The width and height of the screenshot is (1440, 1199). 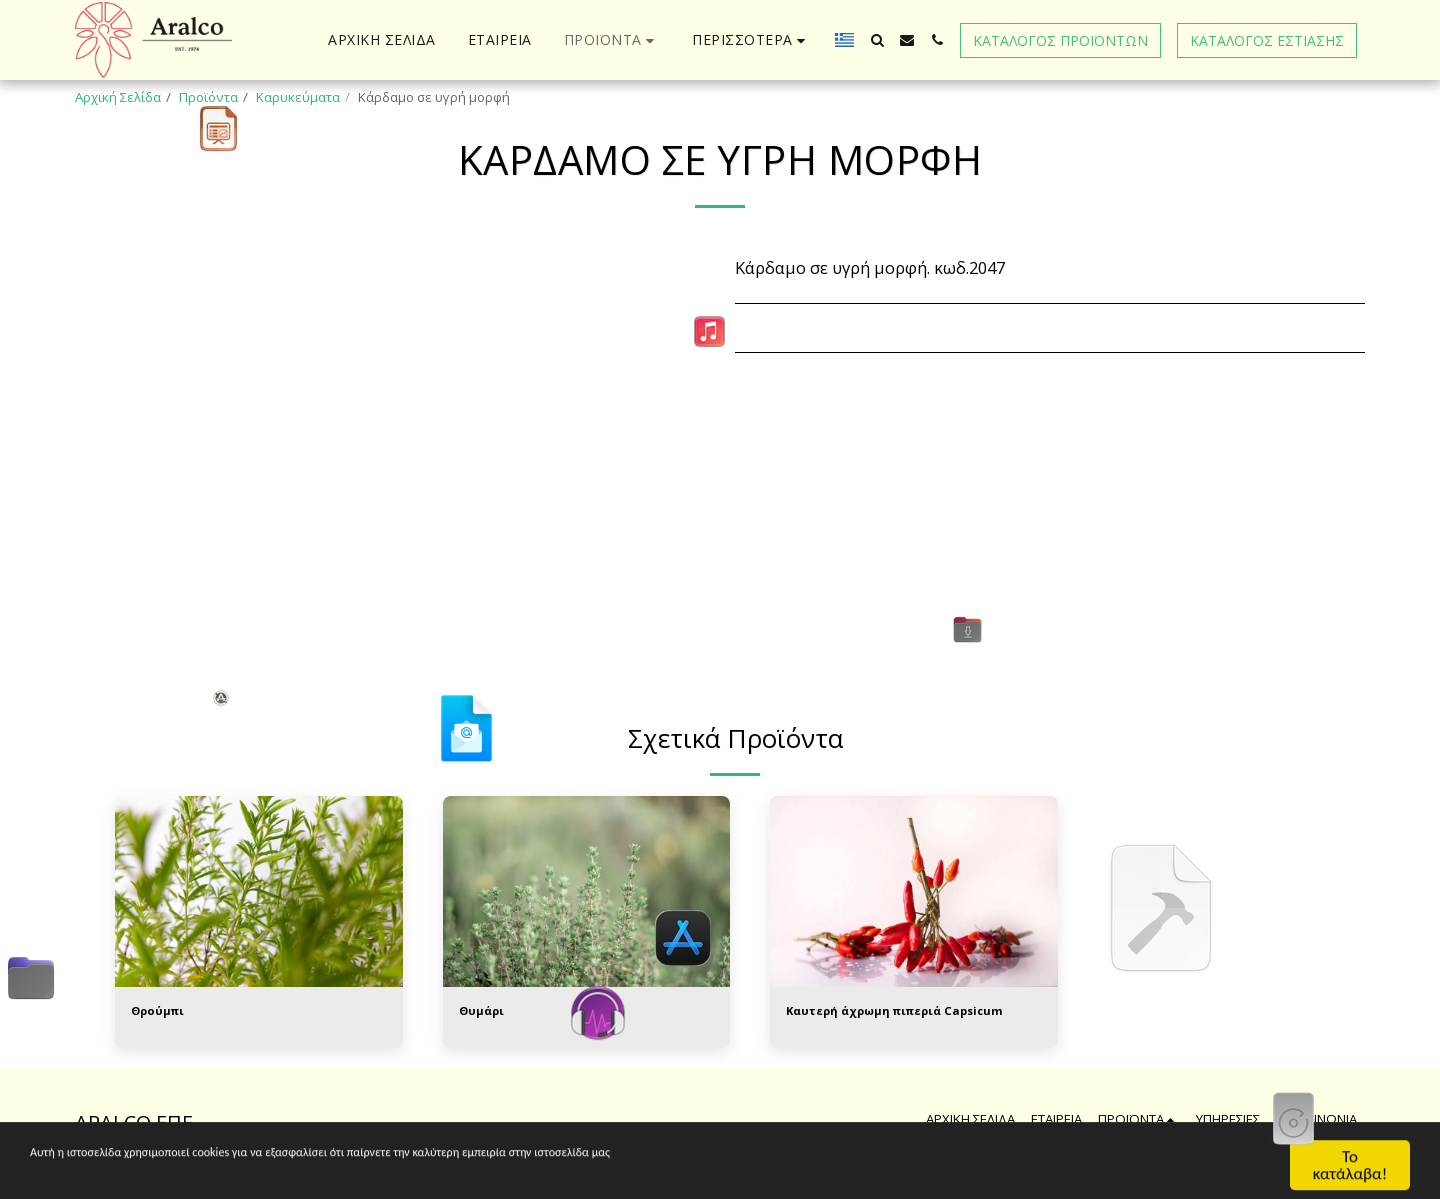 What do you see at coordinates (683, 938) in the screenshot?
I see `open the app store connect or developer tools` at bounding box center [683, 938].